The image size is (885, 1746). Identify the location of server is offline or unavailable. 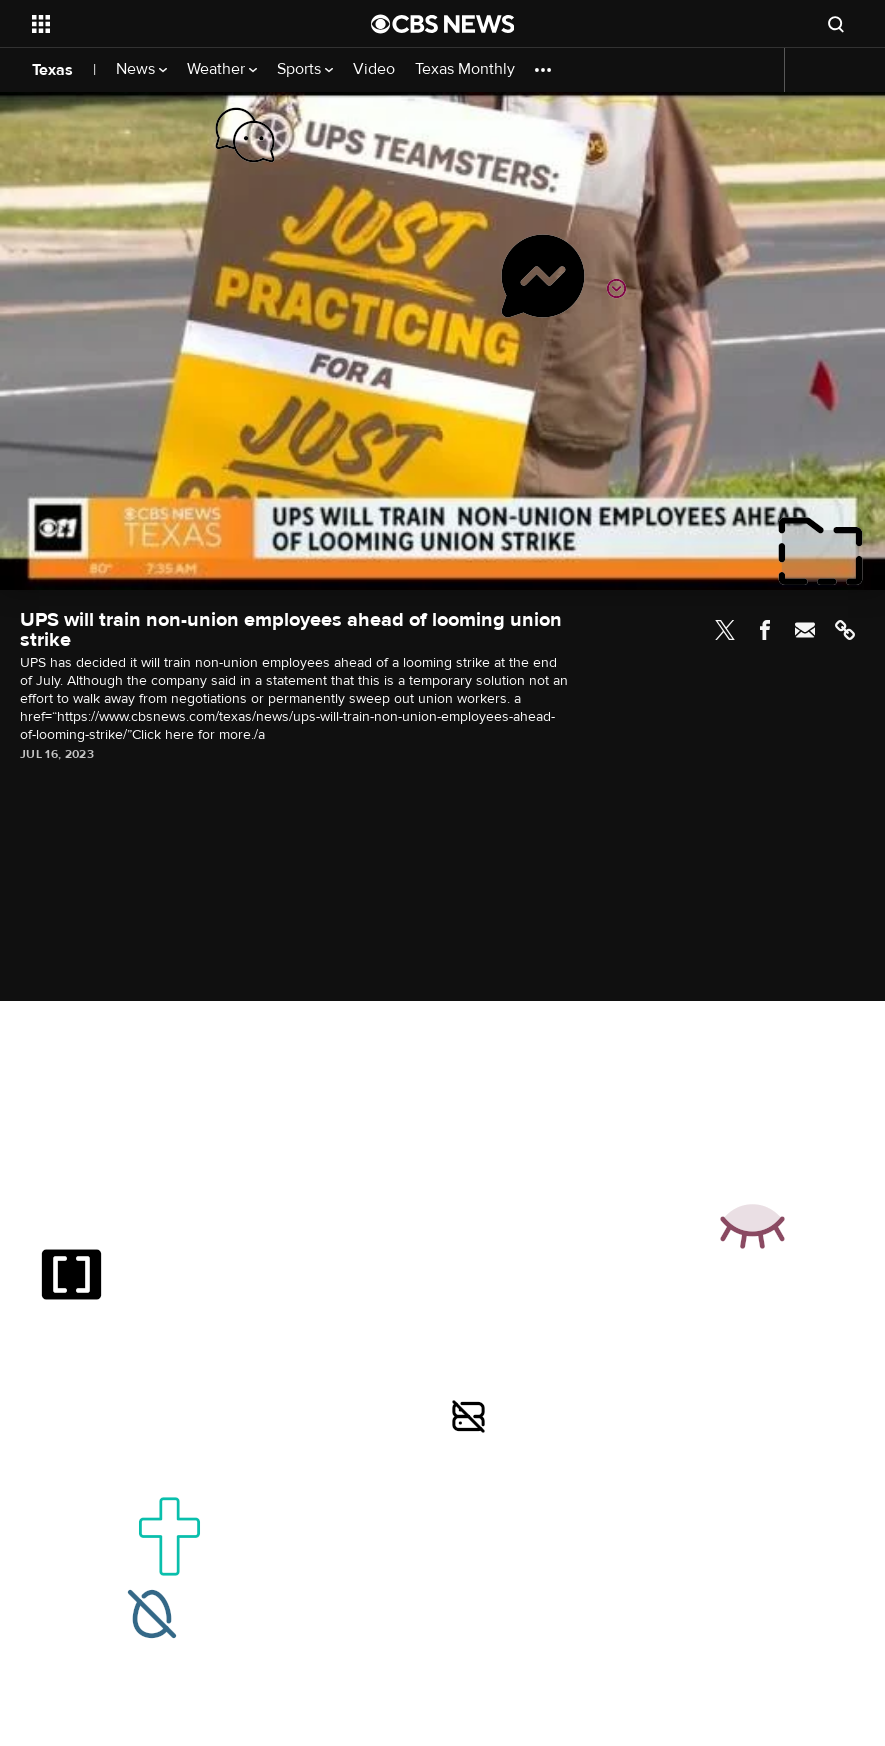
(468, 1416).